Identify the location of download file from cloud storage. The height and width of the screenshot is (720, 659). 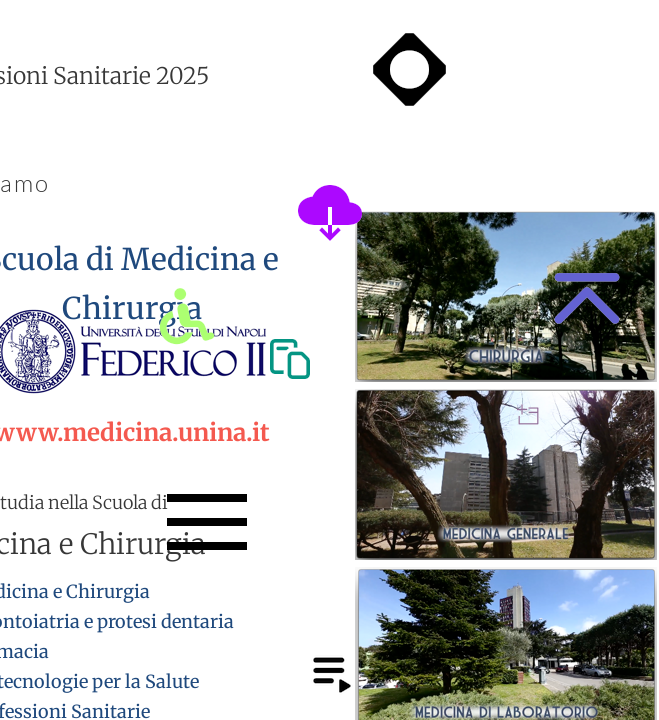
(330, 213).